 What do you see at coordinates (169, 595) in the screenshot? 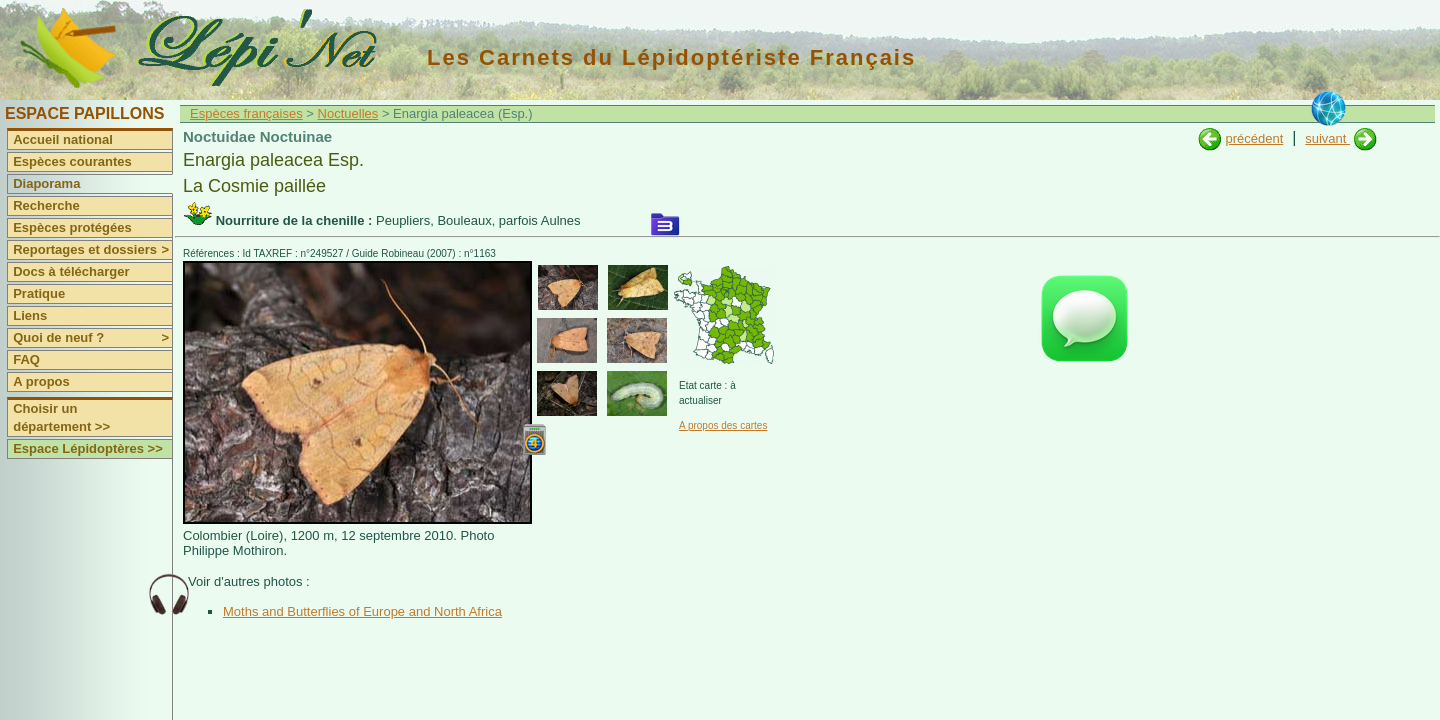
I see `connect bluetooth headphones` at bounding box center [169, 595].